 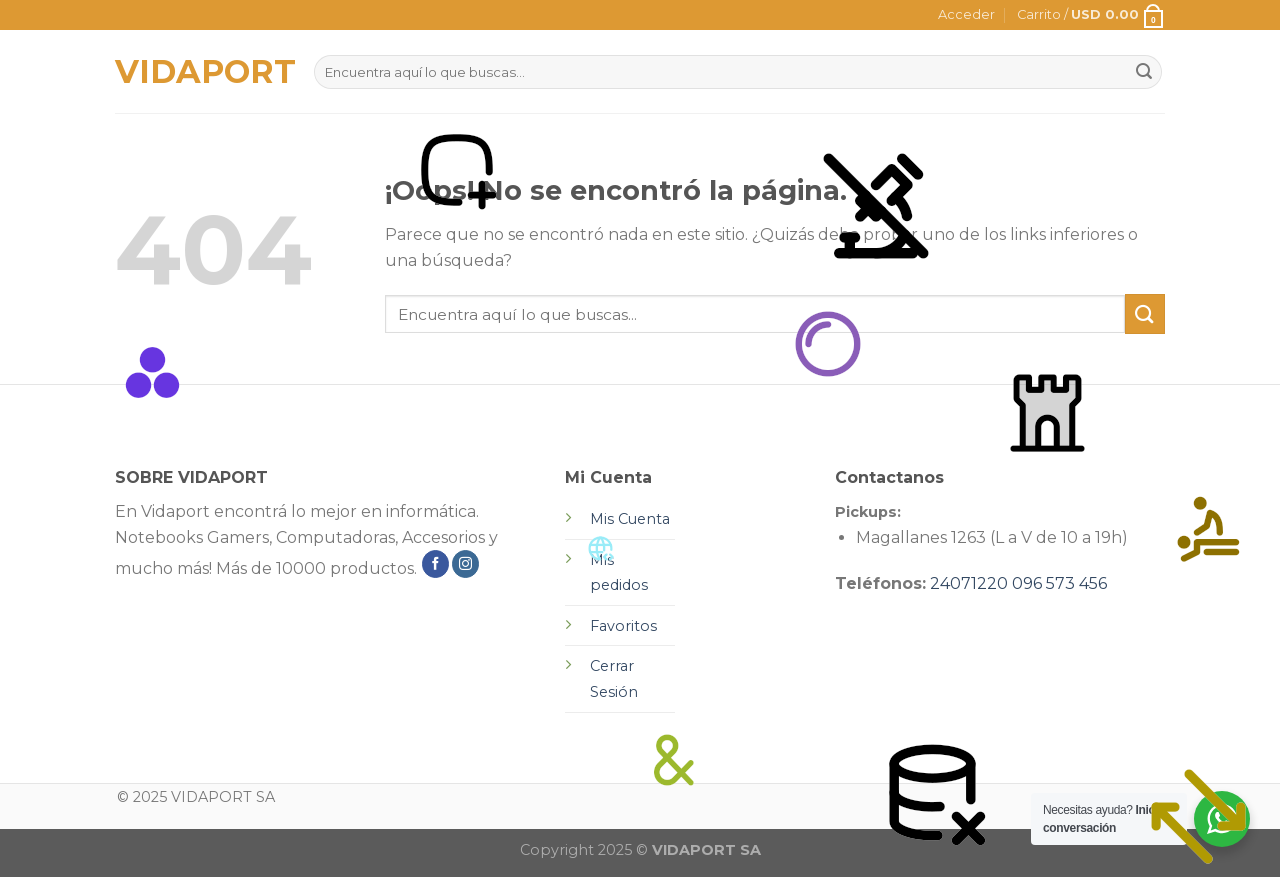 What do you see at coordinates (671, 760) in the screenshot?
I see `insert ampersand symbol or special character` at bounding box center [671, 760].